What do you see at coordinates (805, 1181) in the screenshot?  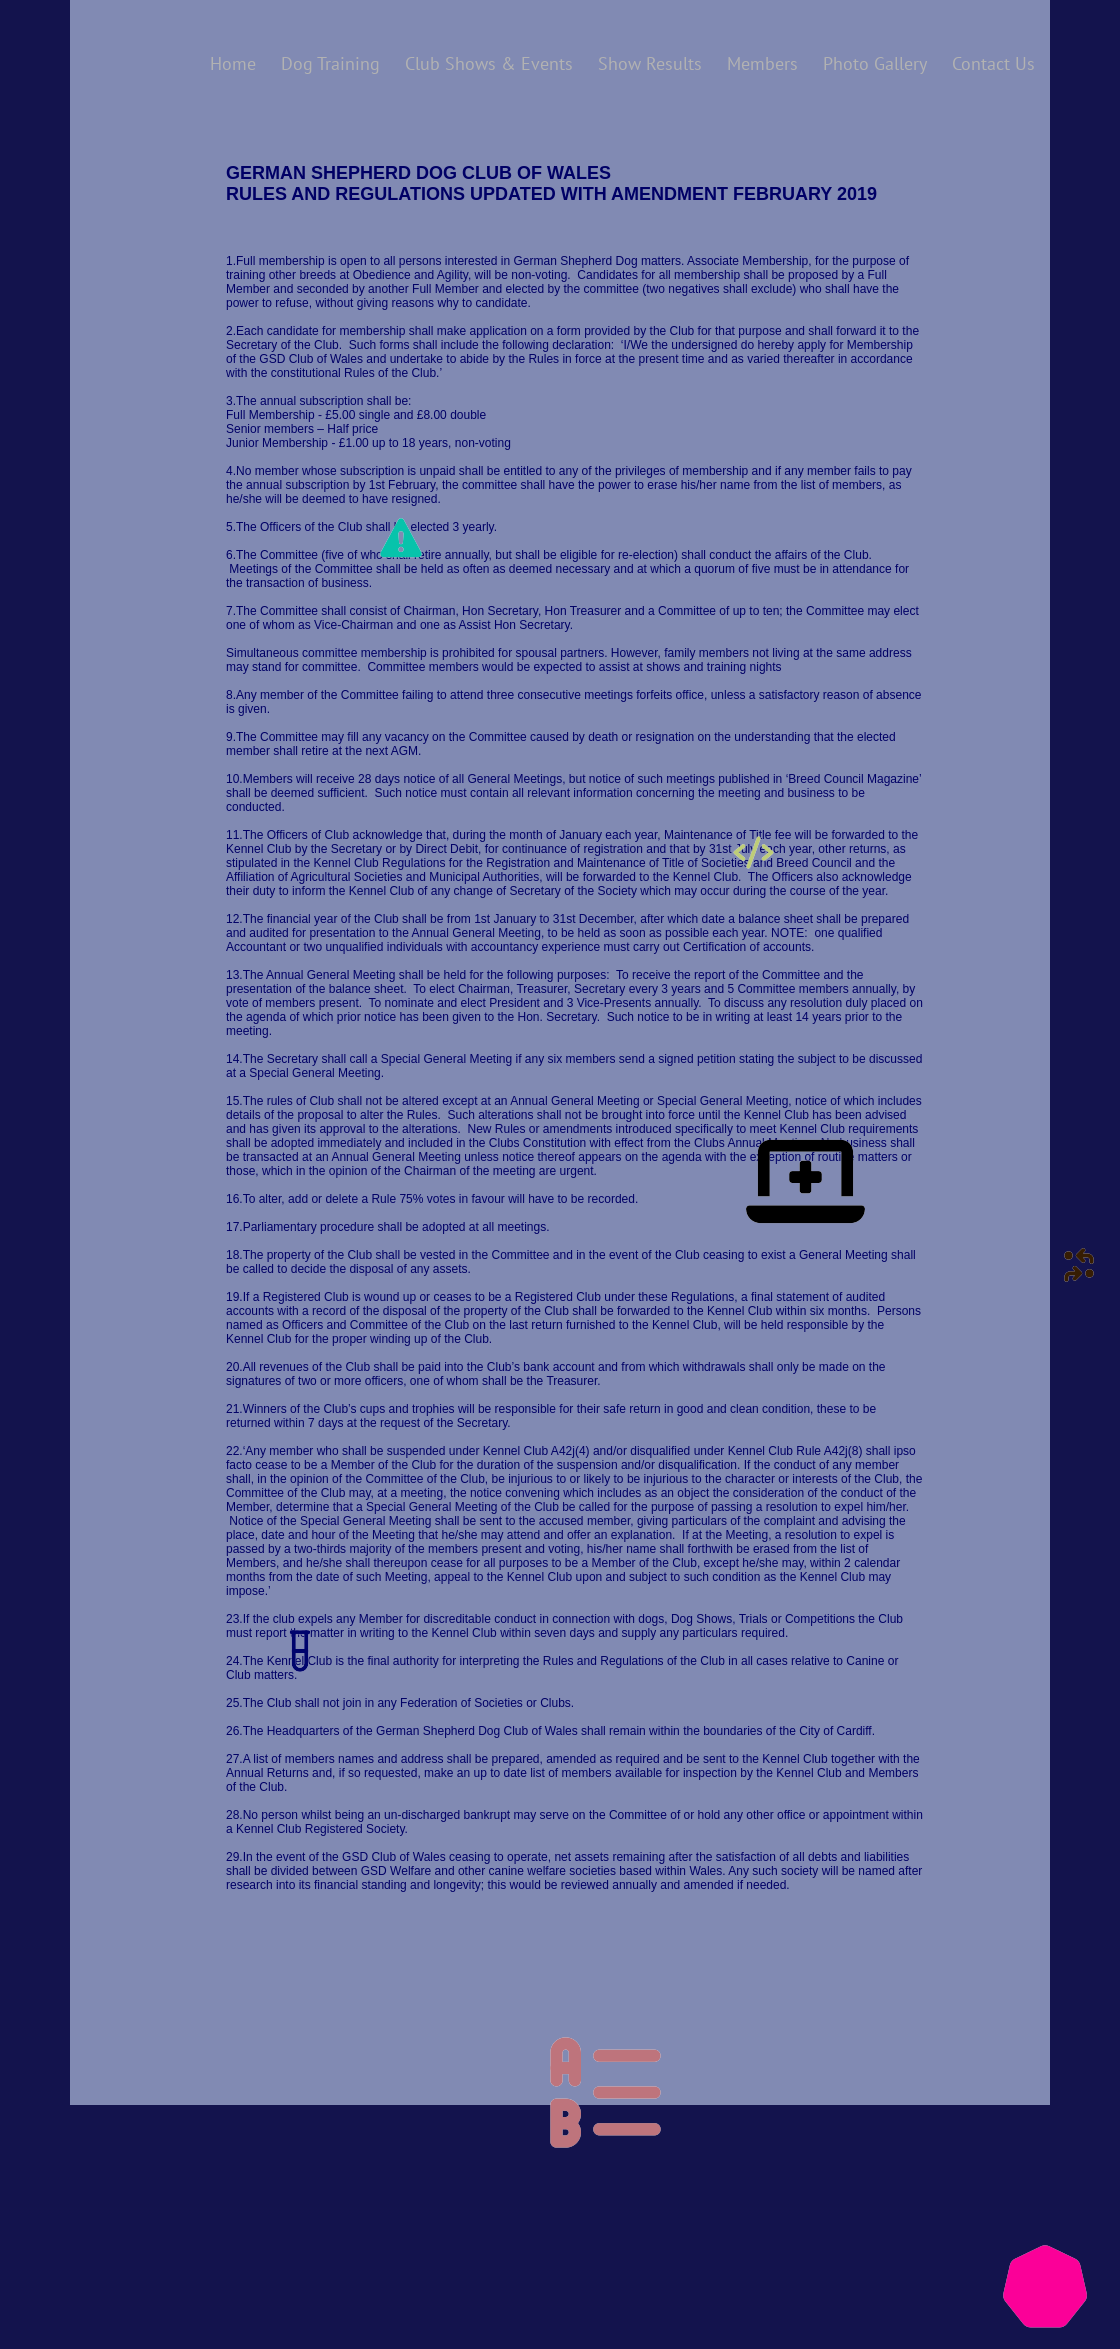 I see `access telemedicine or virtual healthcare services` at bounding box center [805, 1181].